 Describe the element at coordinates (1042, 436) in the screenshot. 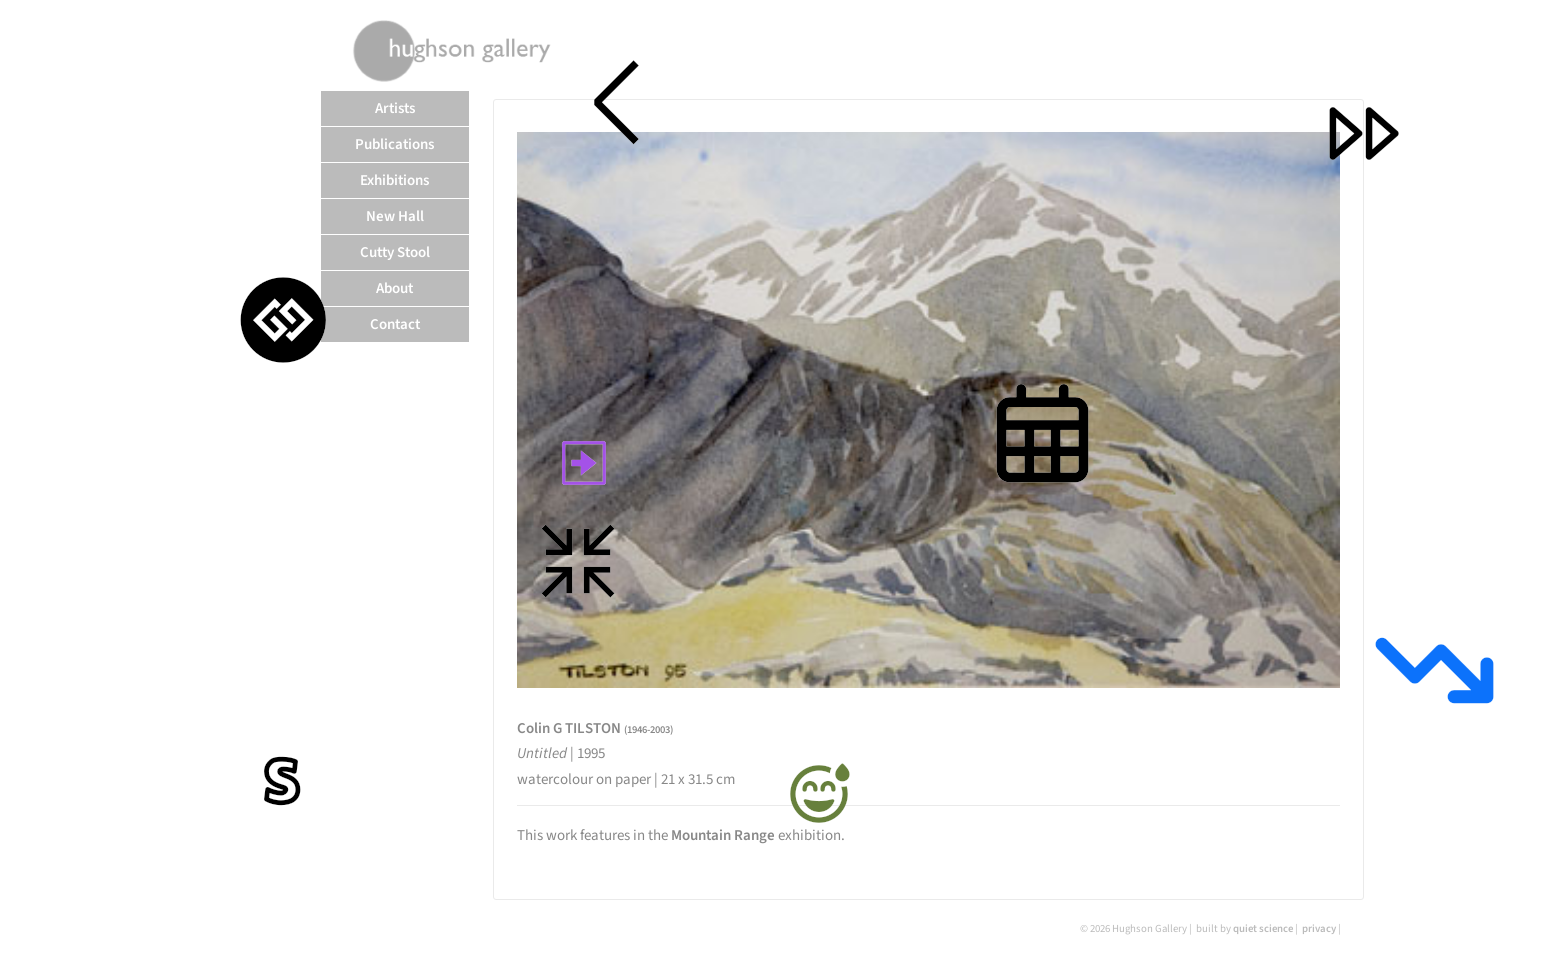

I see `view calendar with scheduled events` at that location.